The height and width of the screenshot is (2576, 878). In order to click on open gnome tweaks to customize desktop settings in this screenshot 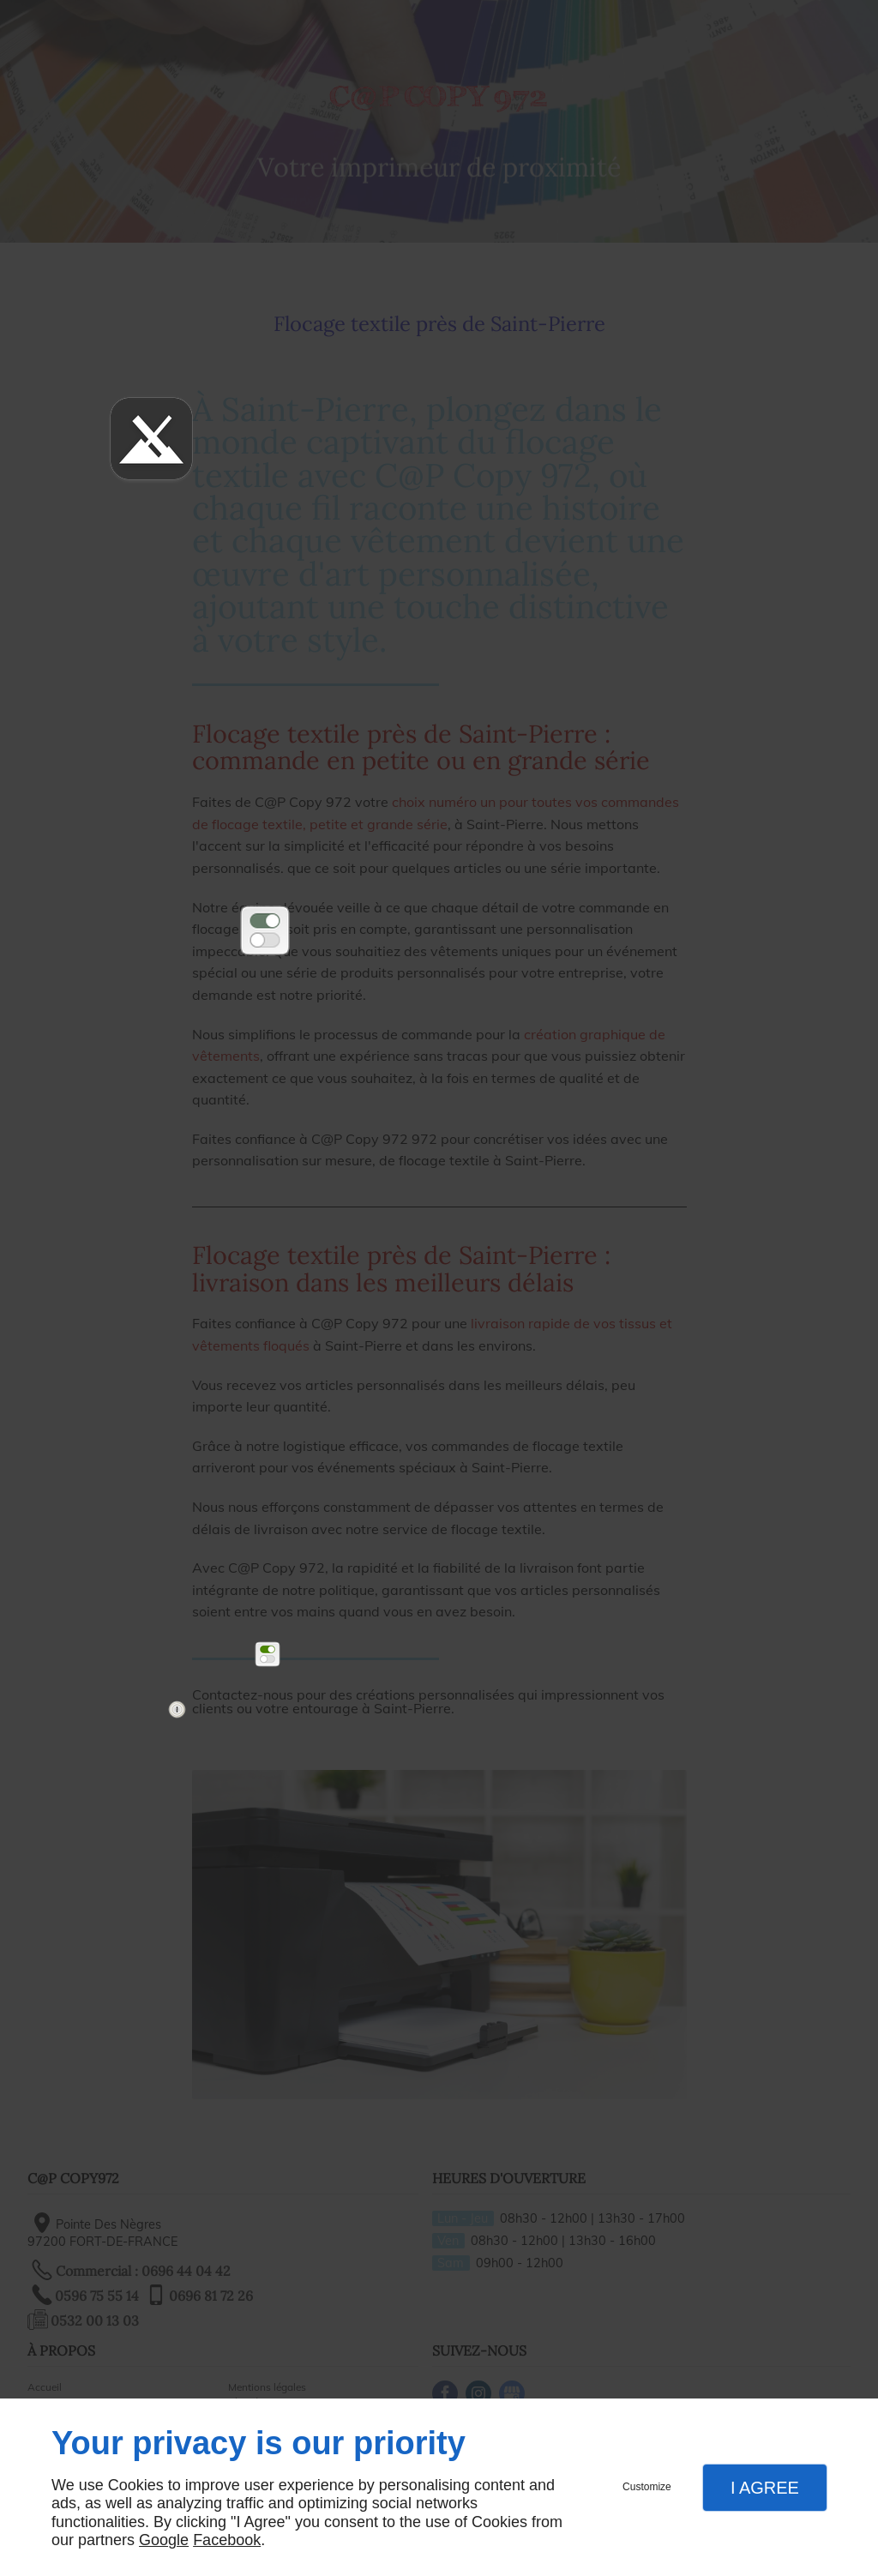, I will do `click(268, 1654)`.